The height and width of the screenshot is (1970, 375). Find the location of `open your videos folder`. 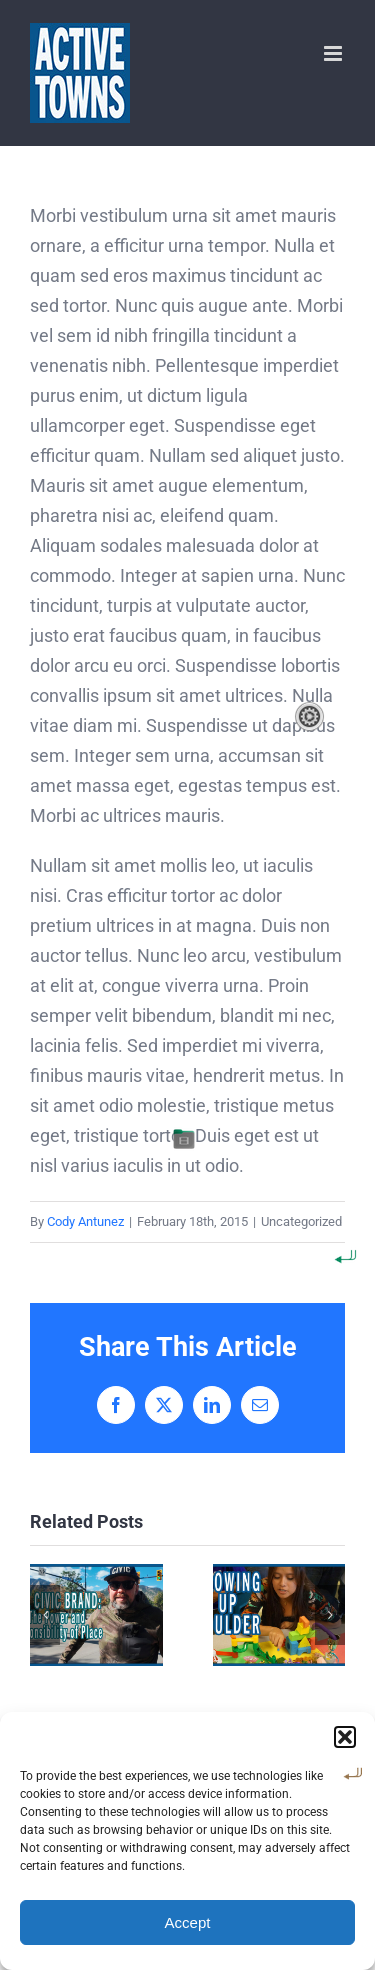

open your videos folder is located at coordinates (184, 1139).